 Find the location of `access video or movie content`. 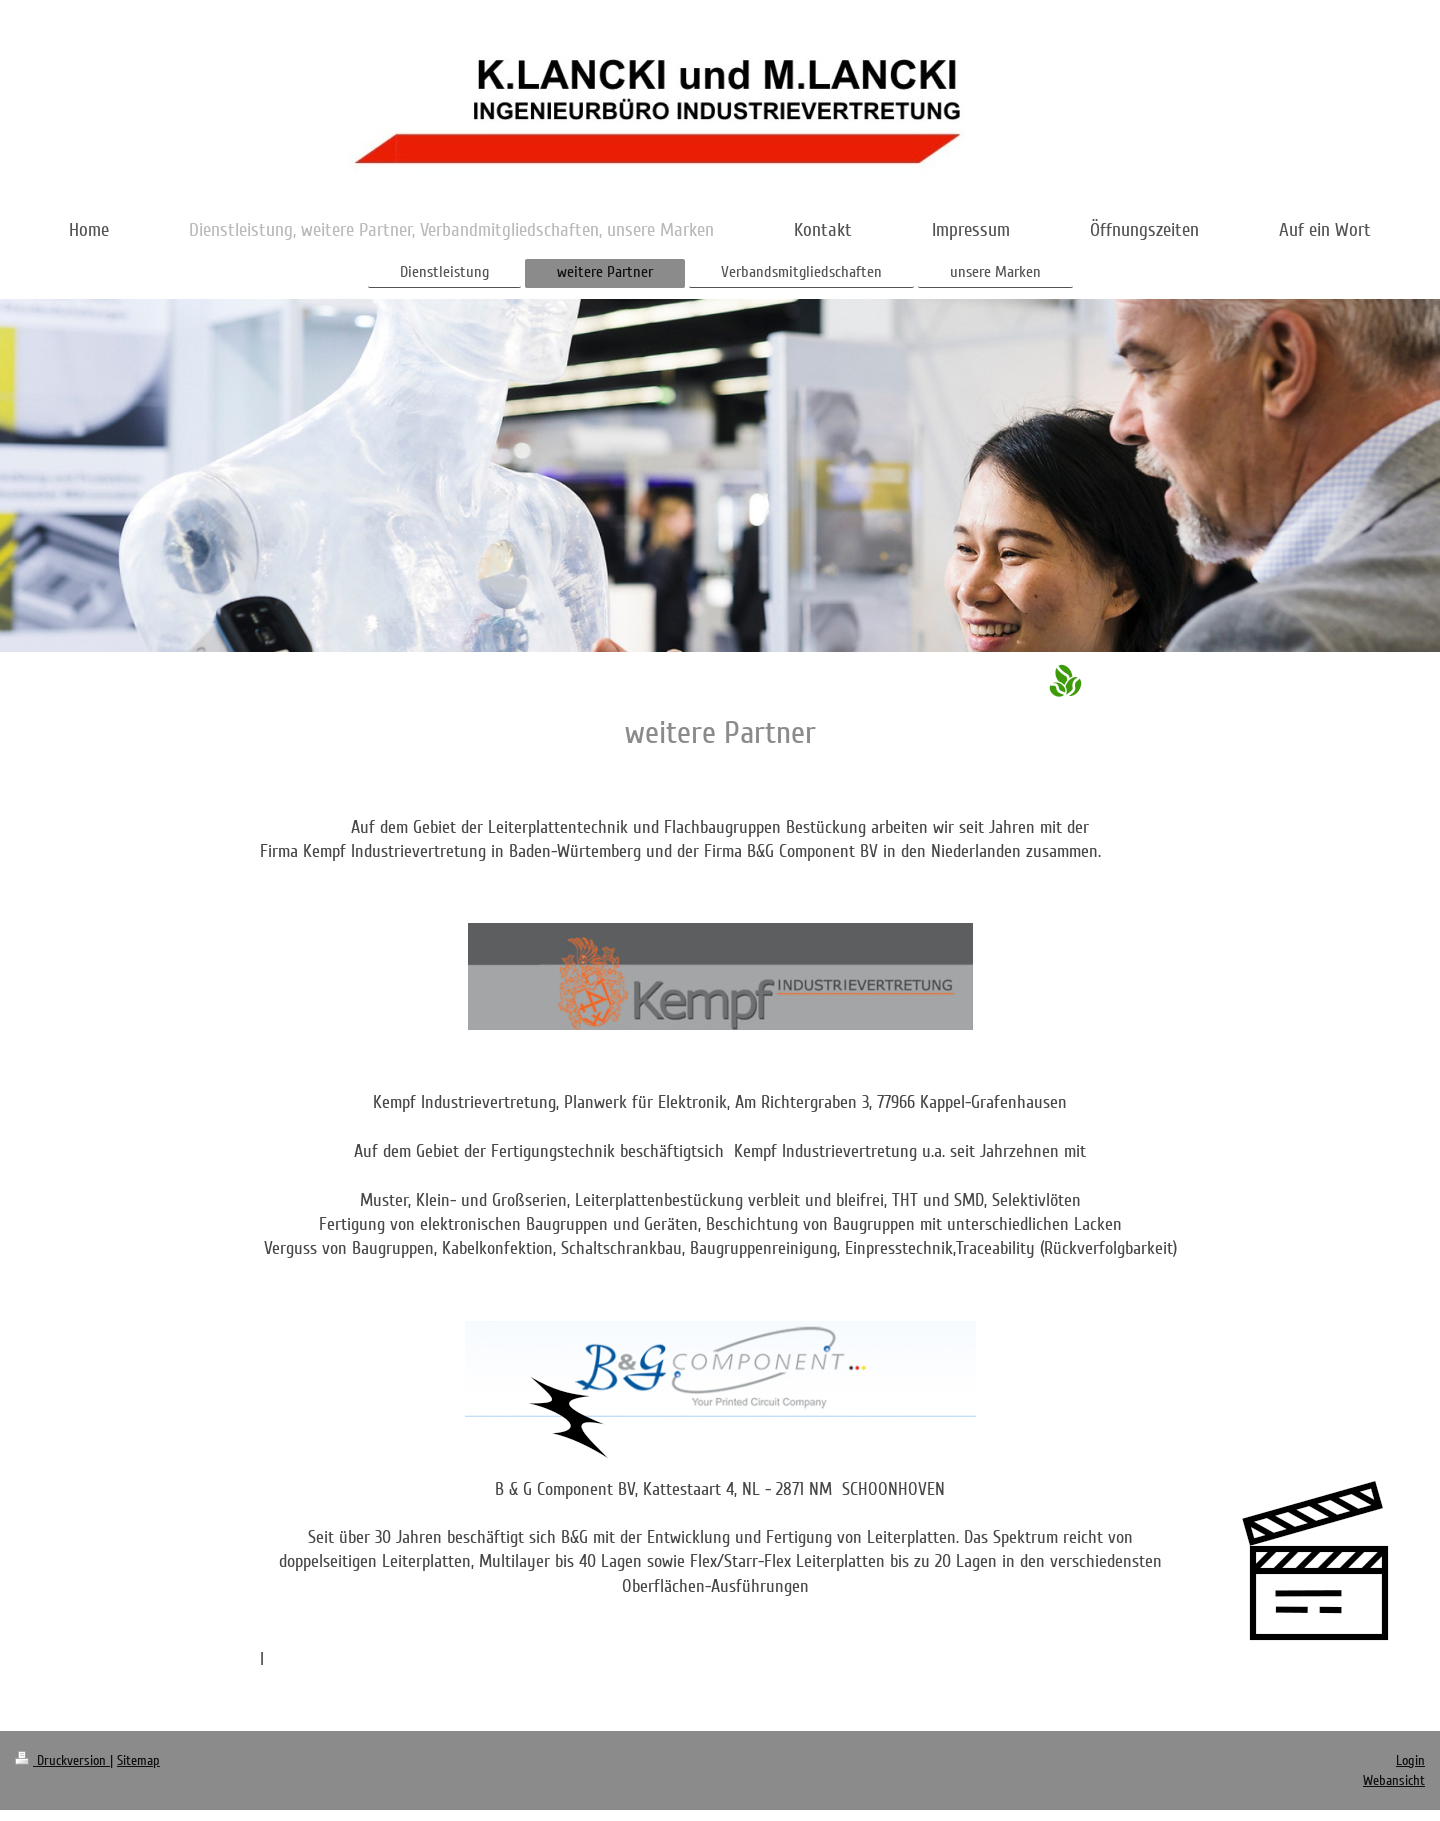

access video or movie content is located at coordinates (1319, 1560).